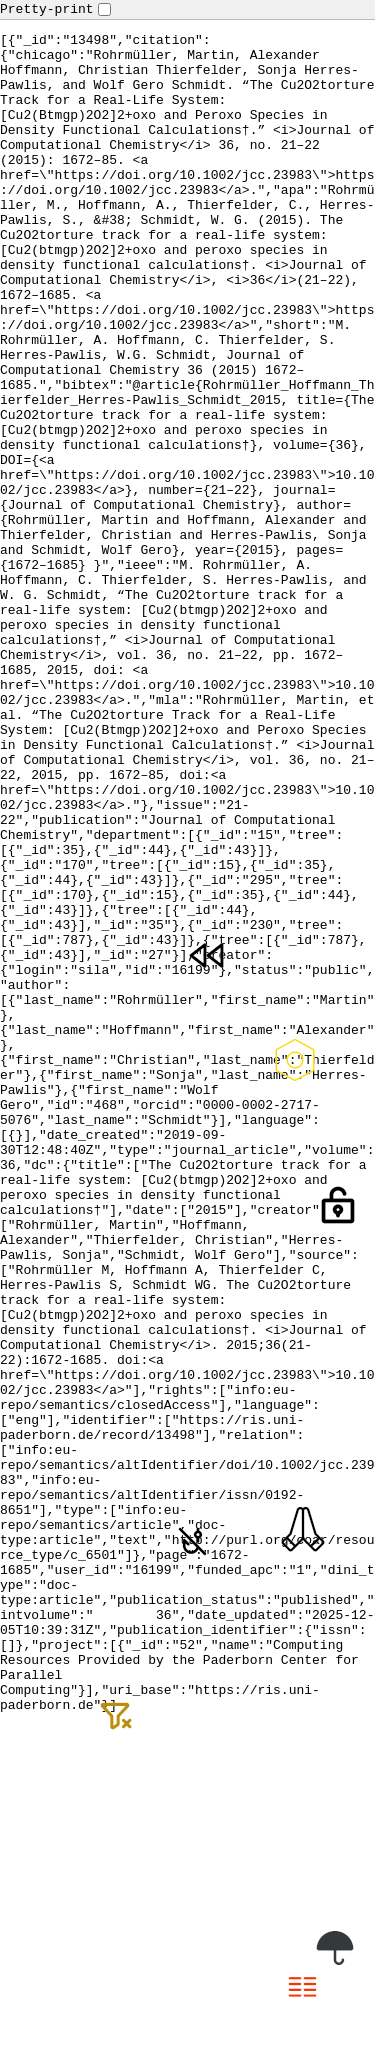 This screenshot has width=375, height=2062. What do you see at coordinates (302, 1987) in the screenshot?
I see `switch to multi-column text layout` at bounding box center [302, 1987].